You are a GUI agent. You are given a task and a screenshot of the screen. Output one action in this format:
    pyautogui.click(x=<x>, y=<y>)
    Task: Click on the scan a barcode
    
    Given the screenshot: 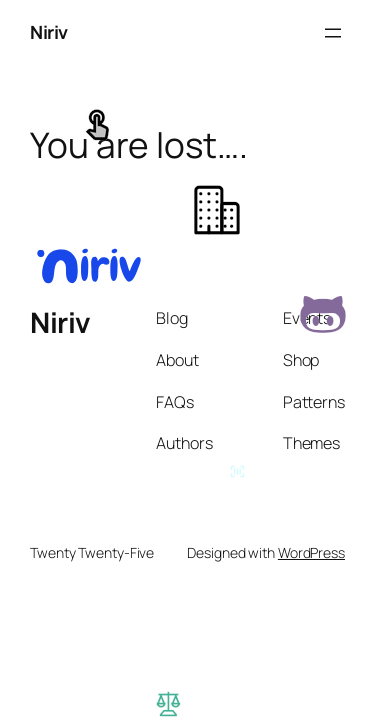 What is the action you would take?
    pyautogui.click(x=237, y=471)
    